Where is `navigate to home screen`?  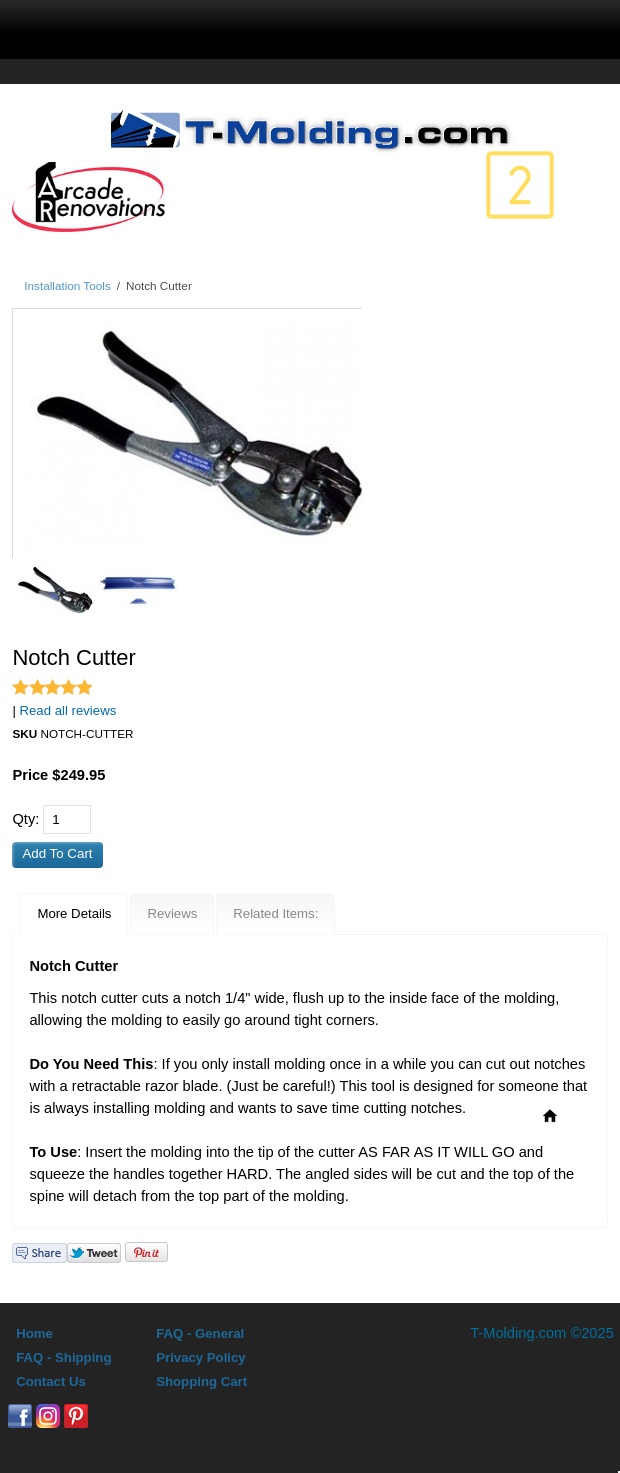 navigate to home screen is located at coordinates (550, 1116).